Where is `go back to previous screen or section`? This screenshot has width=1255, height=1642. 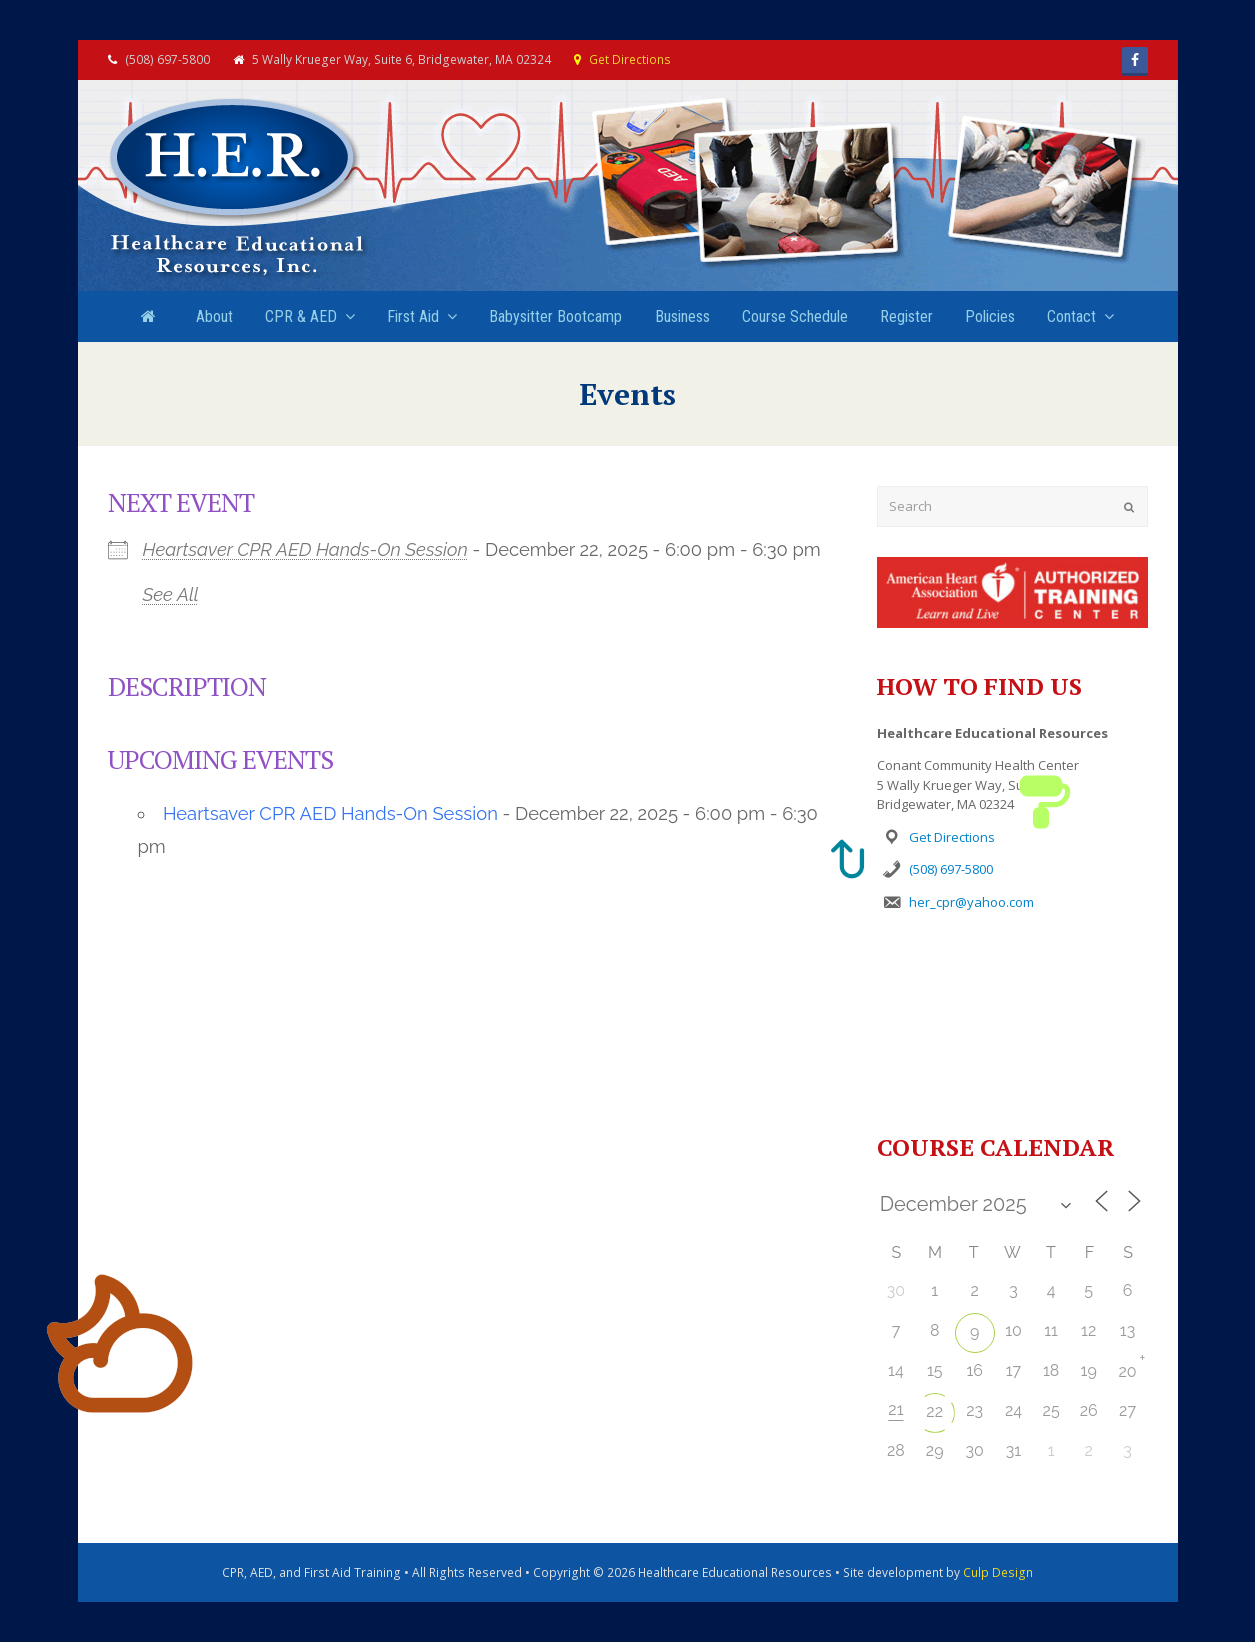 go back to previous screen or section is located at coordinates (849, 859).